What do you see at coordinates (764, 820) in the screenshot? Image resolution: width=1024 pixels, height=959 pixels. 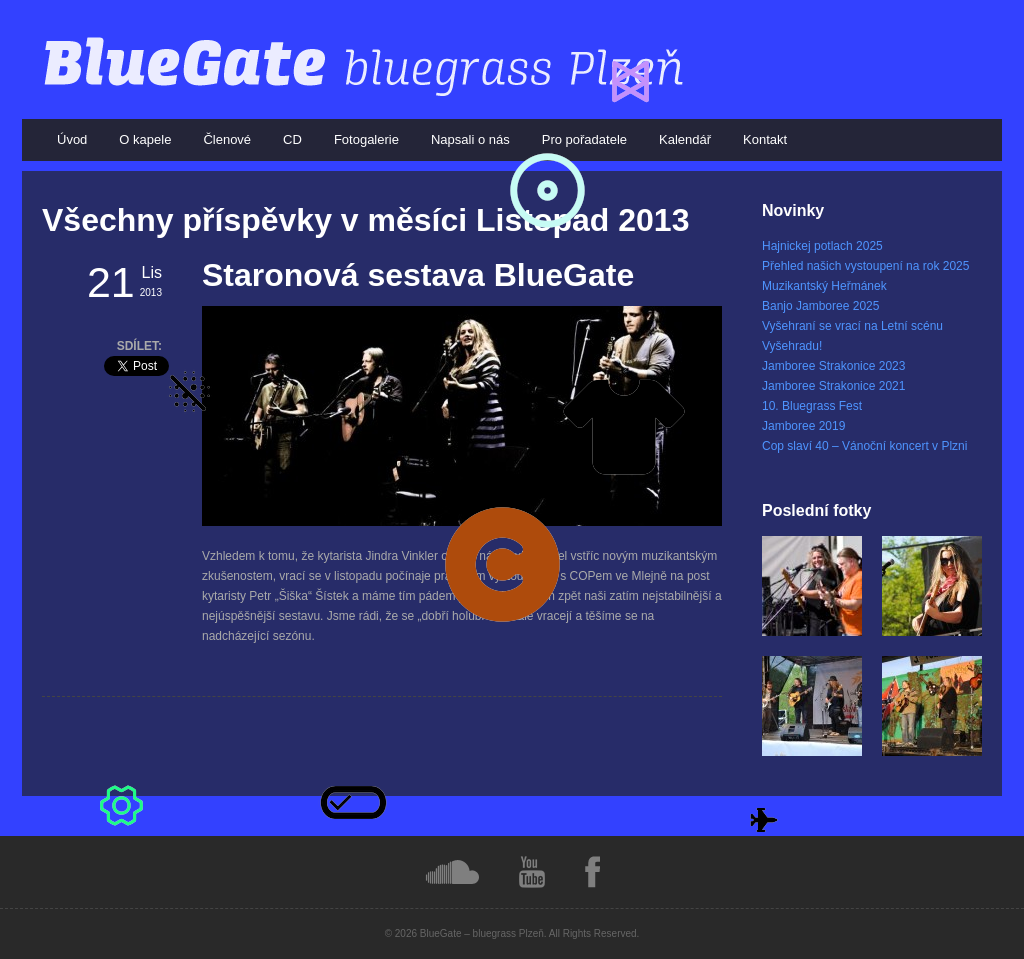 I see `access flight or aviation features` at bounding box center [764, 820].